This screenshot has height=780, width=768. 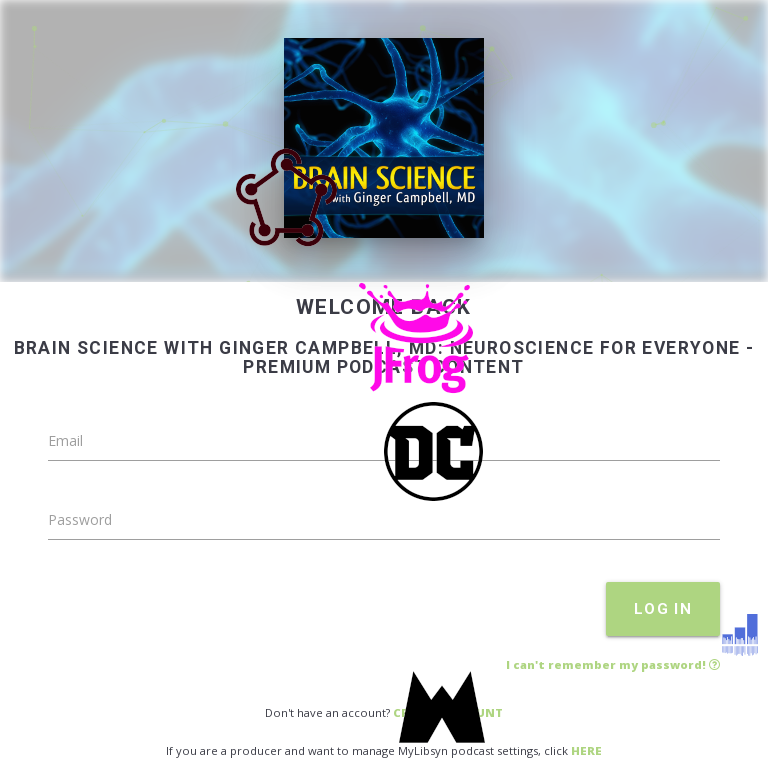 What do you see at coordinates (416, 338) in the screenshot?
I see `navigate to JFrog DevOps platform` at bounding box center [416, 338].